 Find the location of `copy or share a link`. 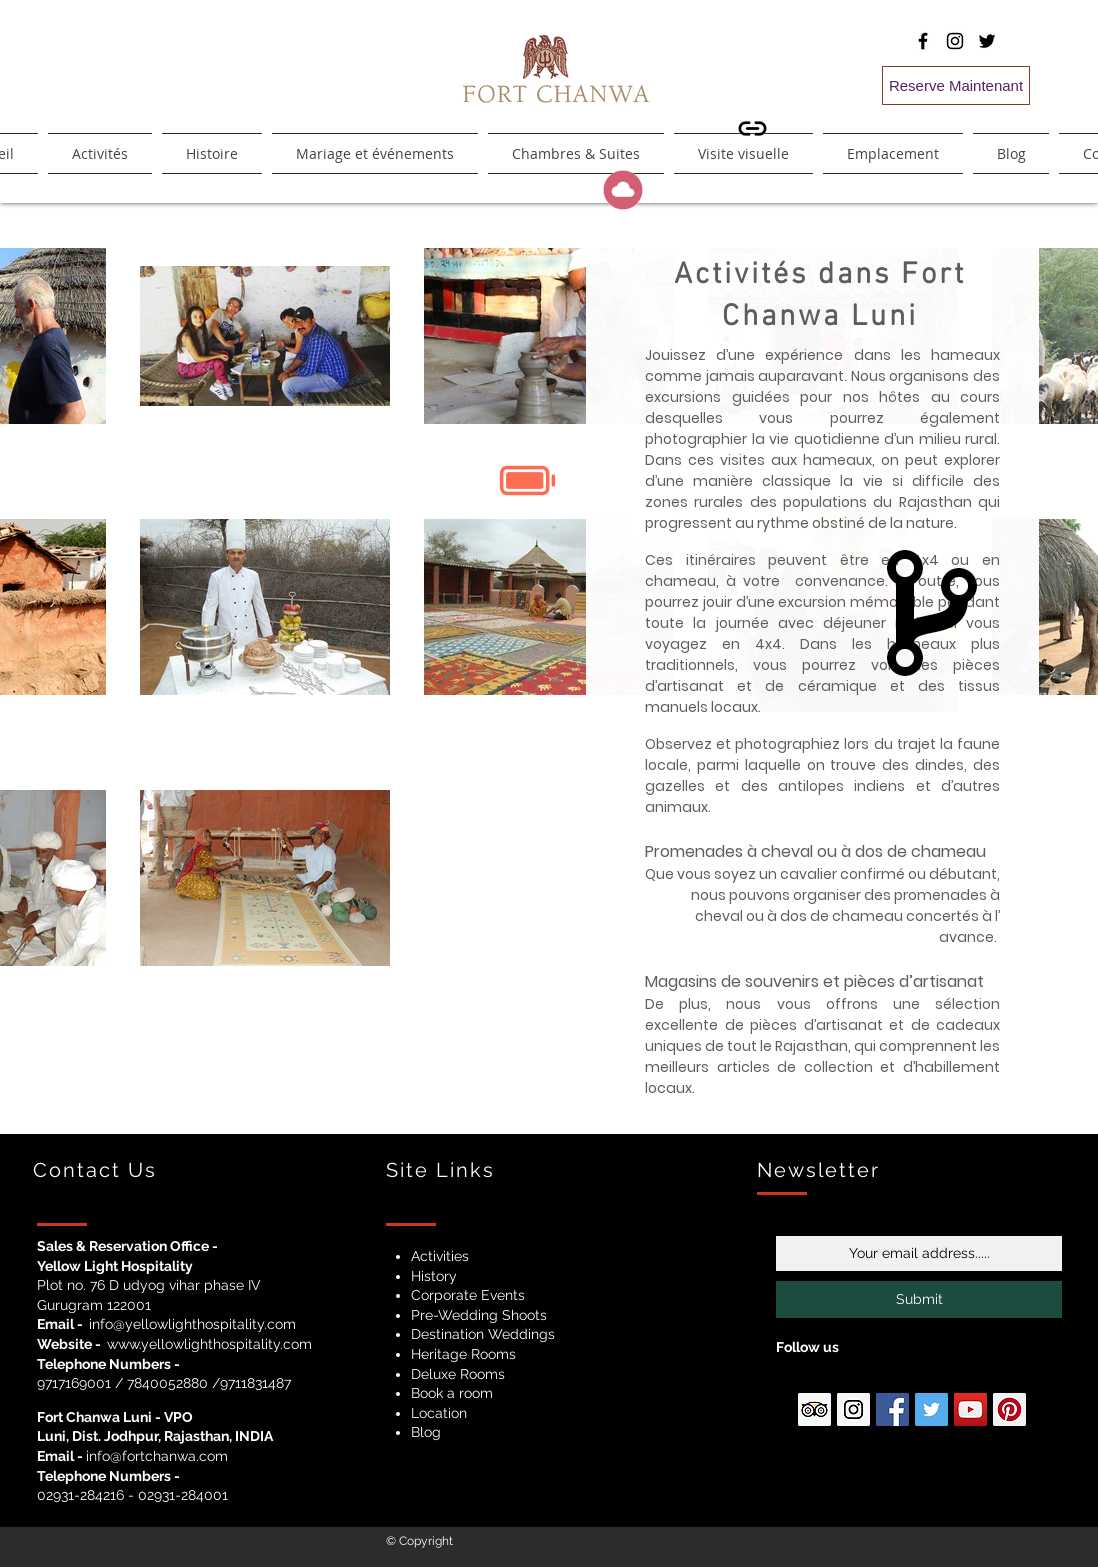

copy or share a link is located at coordinates (752, 128).